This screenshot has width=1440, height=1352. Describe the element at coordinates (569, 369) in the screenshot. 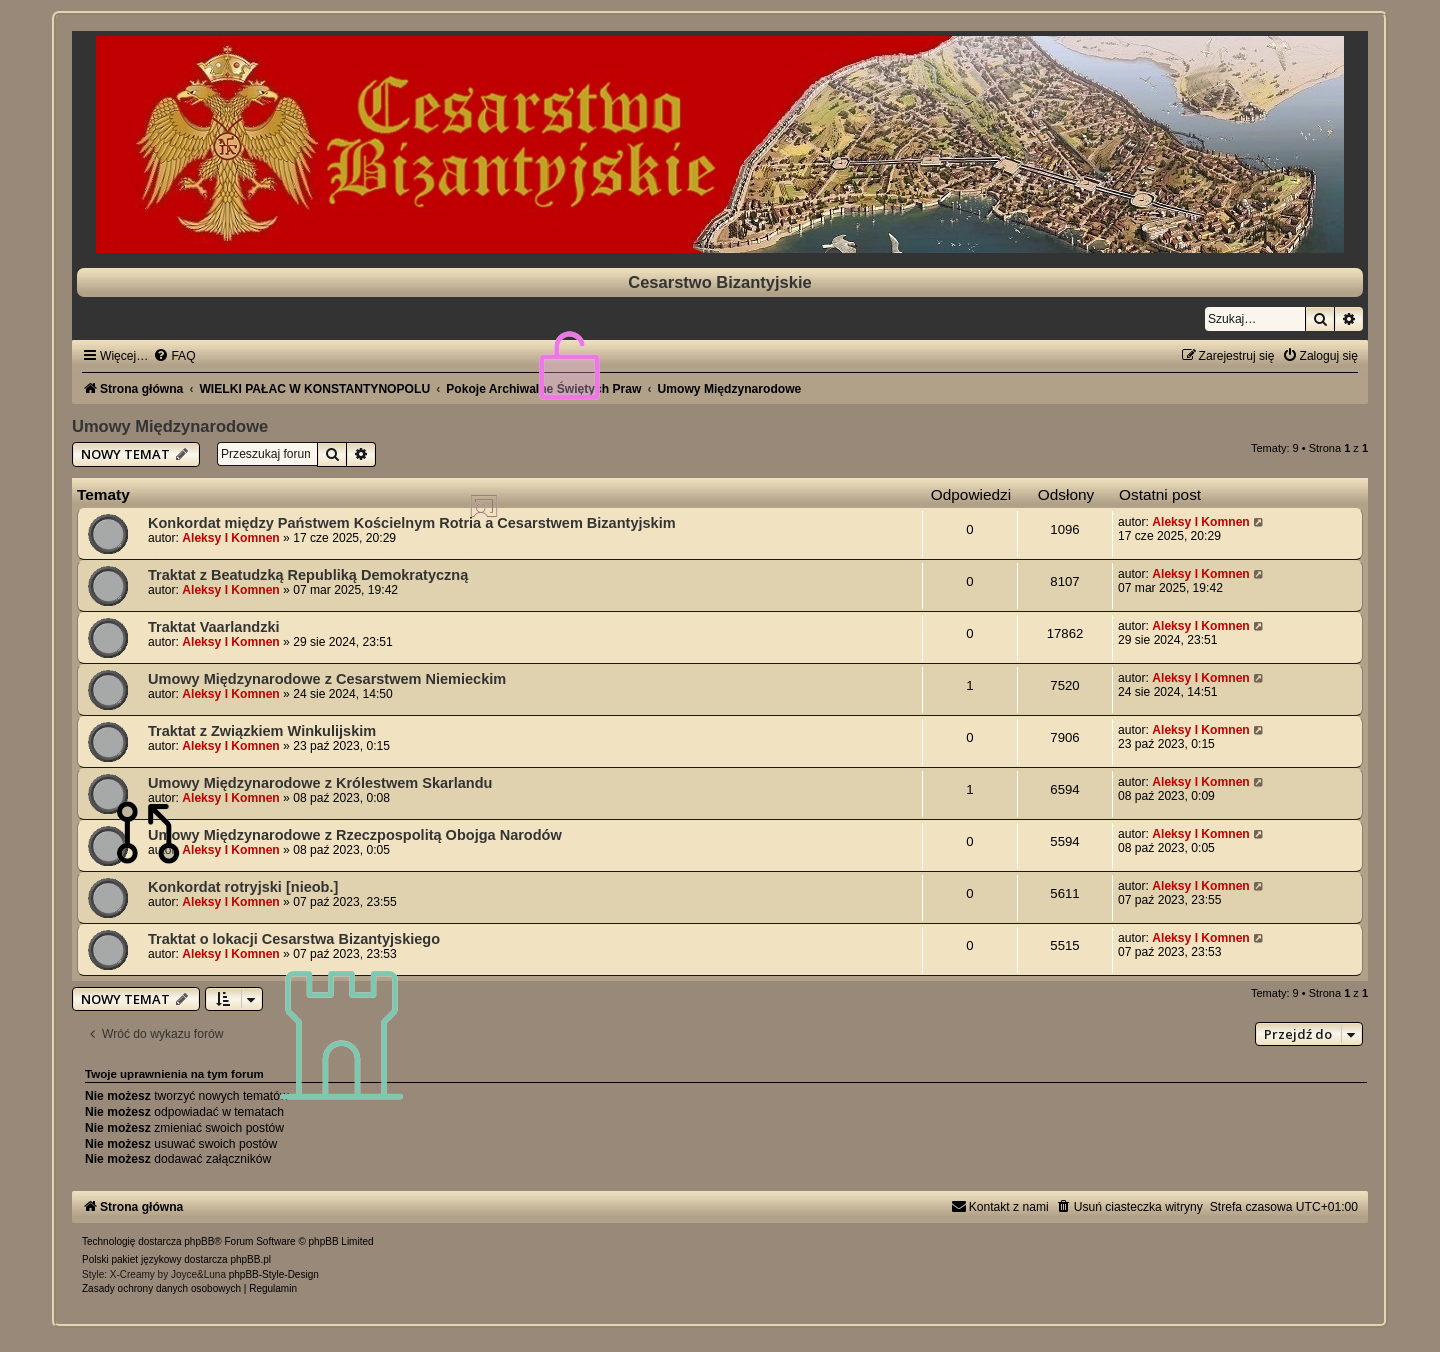

I see `unlocked or unsecured state` at that location.